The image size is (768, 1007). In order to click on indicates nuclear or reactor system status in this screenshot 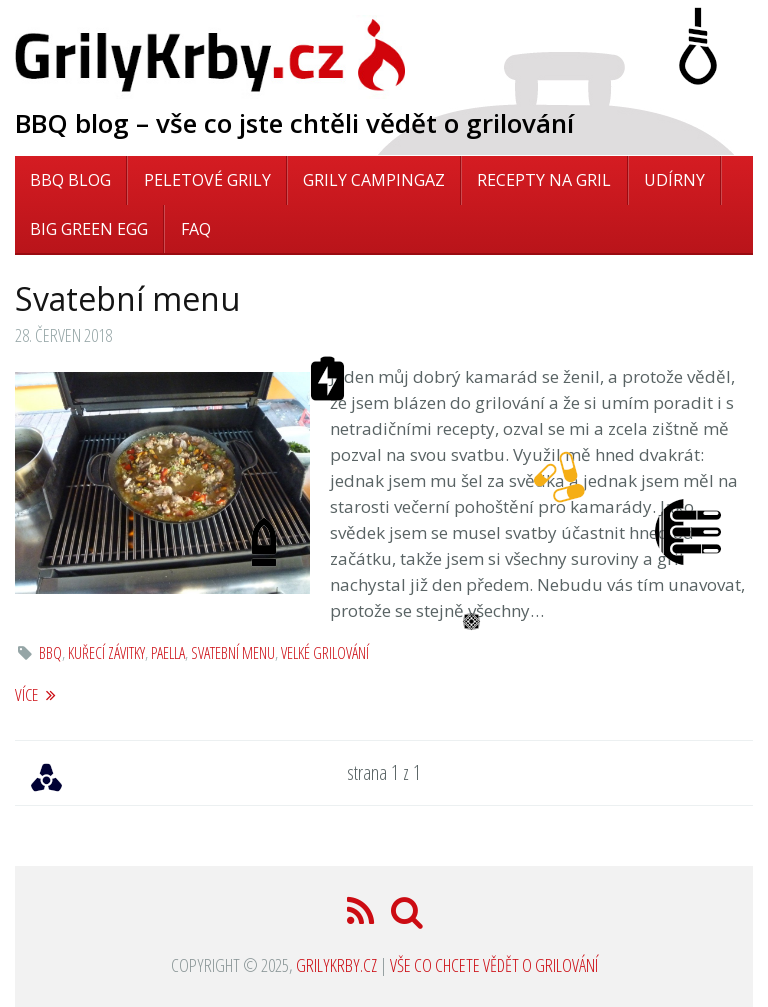, I will do `click(46, 777)`.